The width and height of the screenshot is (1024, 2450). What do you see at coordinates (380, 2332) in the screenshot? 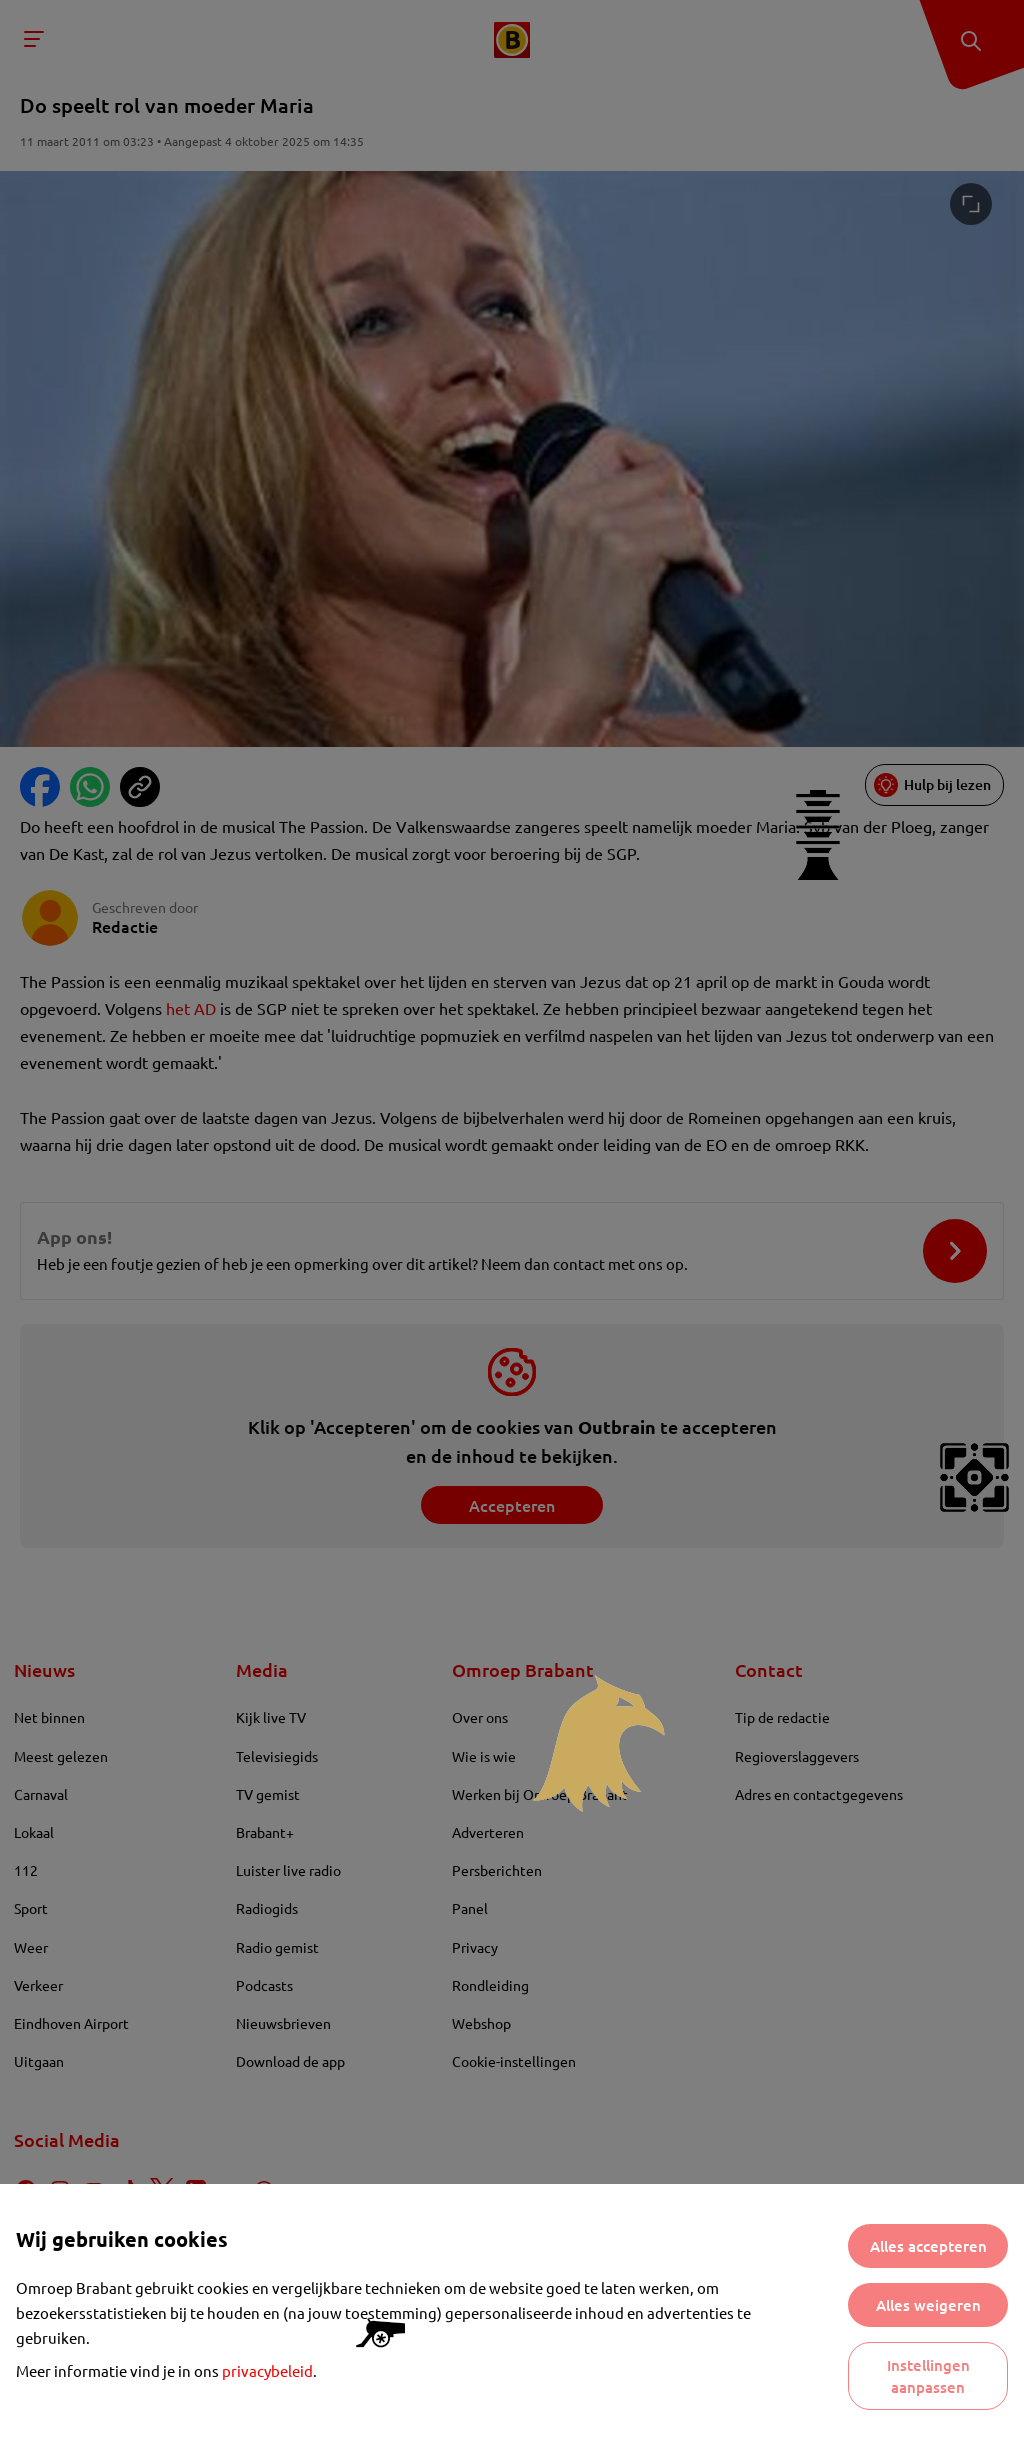
I see `fire or launch projectile in game` at bounding box center [380, 2332].